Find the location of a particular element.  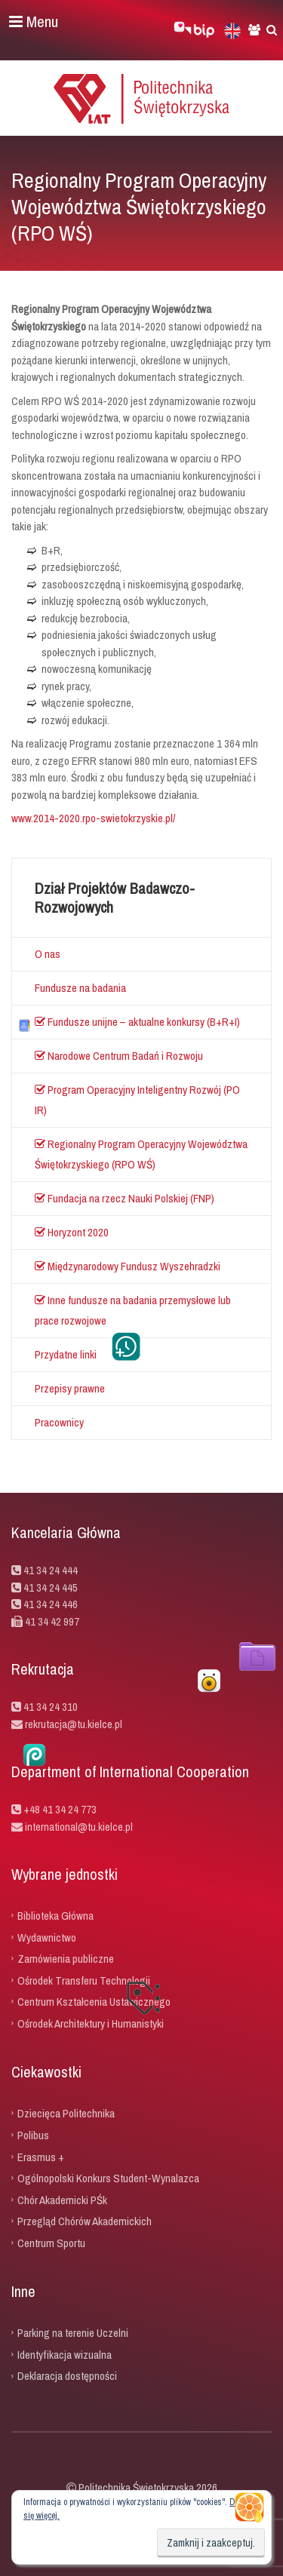

open your documents folder is located at coordinates (257, 1656).